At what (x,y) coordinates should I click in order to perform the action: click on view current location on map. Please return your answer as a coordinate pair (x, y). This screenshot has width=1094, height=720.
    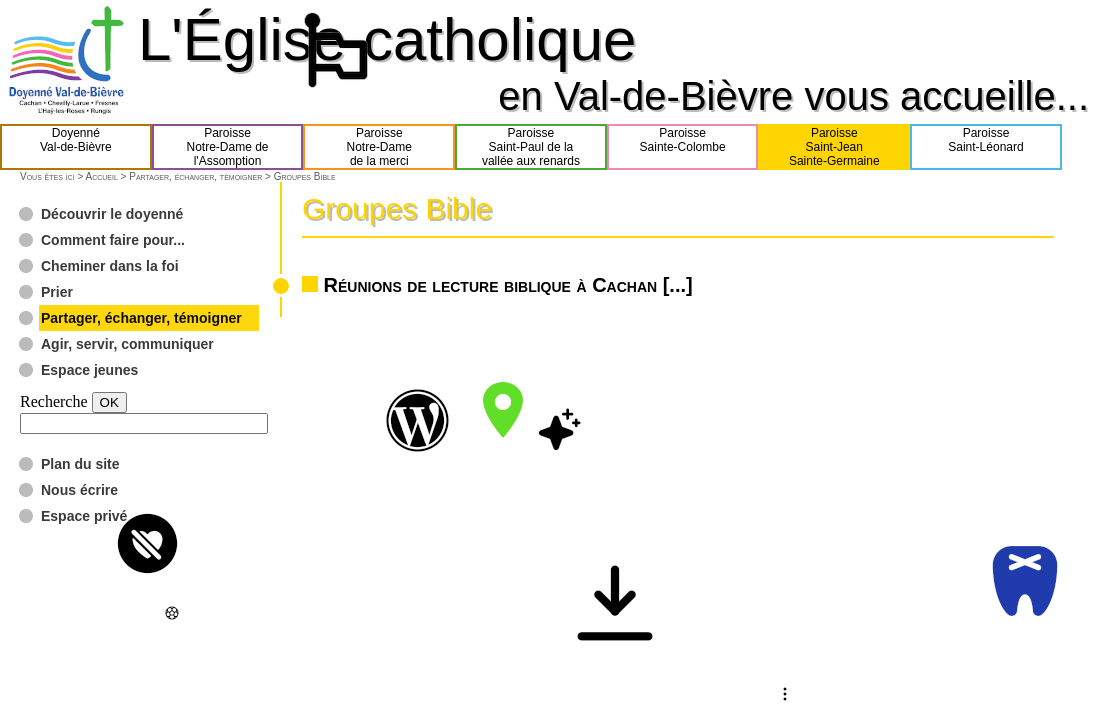
    Looking at the image, I should click on (503, 410).